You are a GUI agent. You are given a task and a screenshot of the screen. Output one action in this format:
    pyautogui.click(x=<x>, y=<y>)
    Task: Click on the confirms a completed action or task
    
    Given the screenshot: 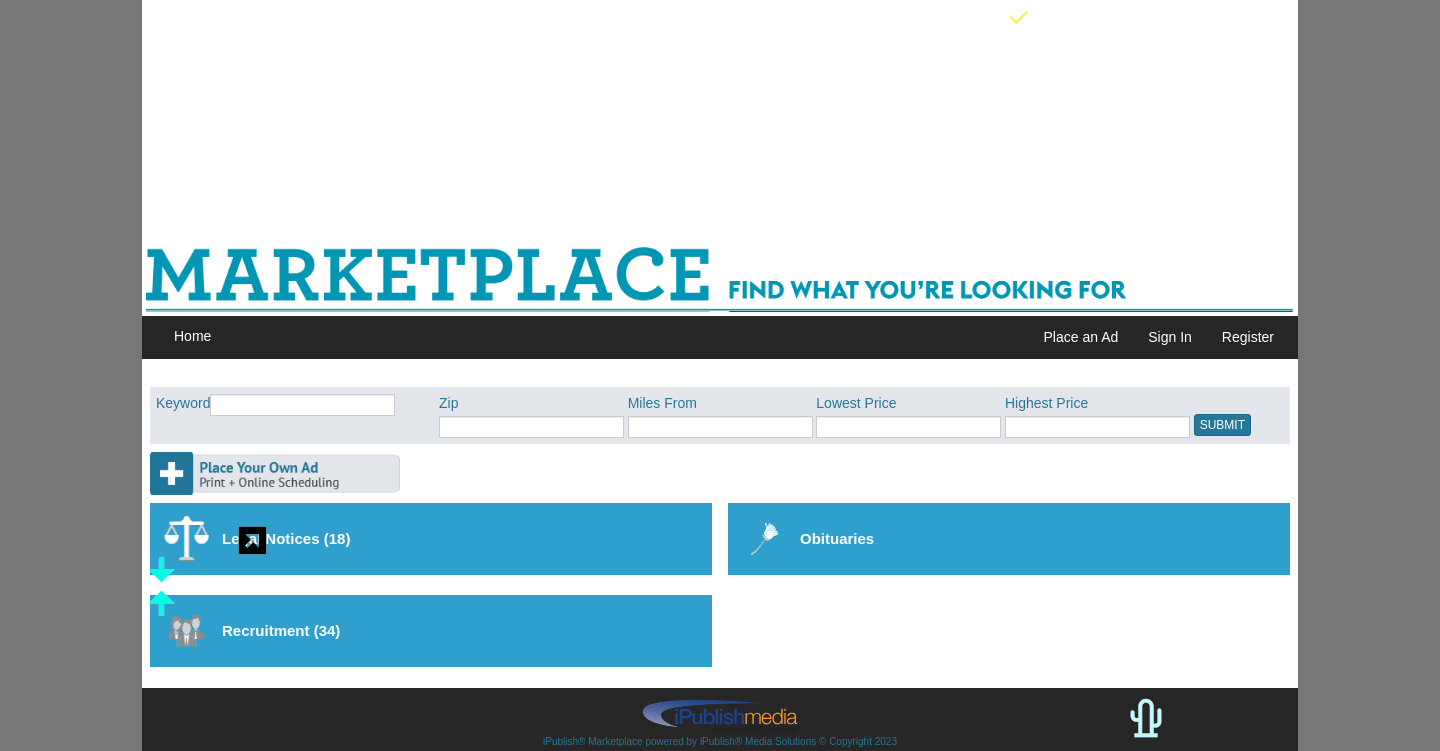 What is the action you would take?
    pyautogui.click(x=1018, y=17)
    